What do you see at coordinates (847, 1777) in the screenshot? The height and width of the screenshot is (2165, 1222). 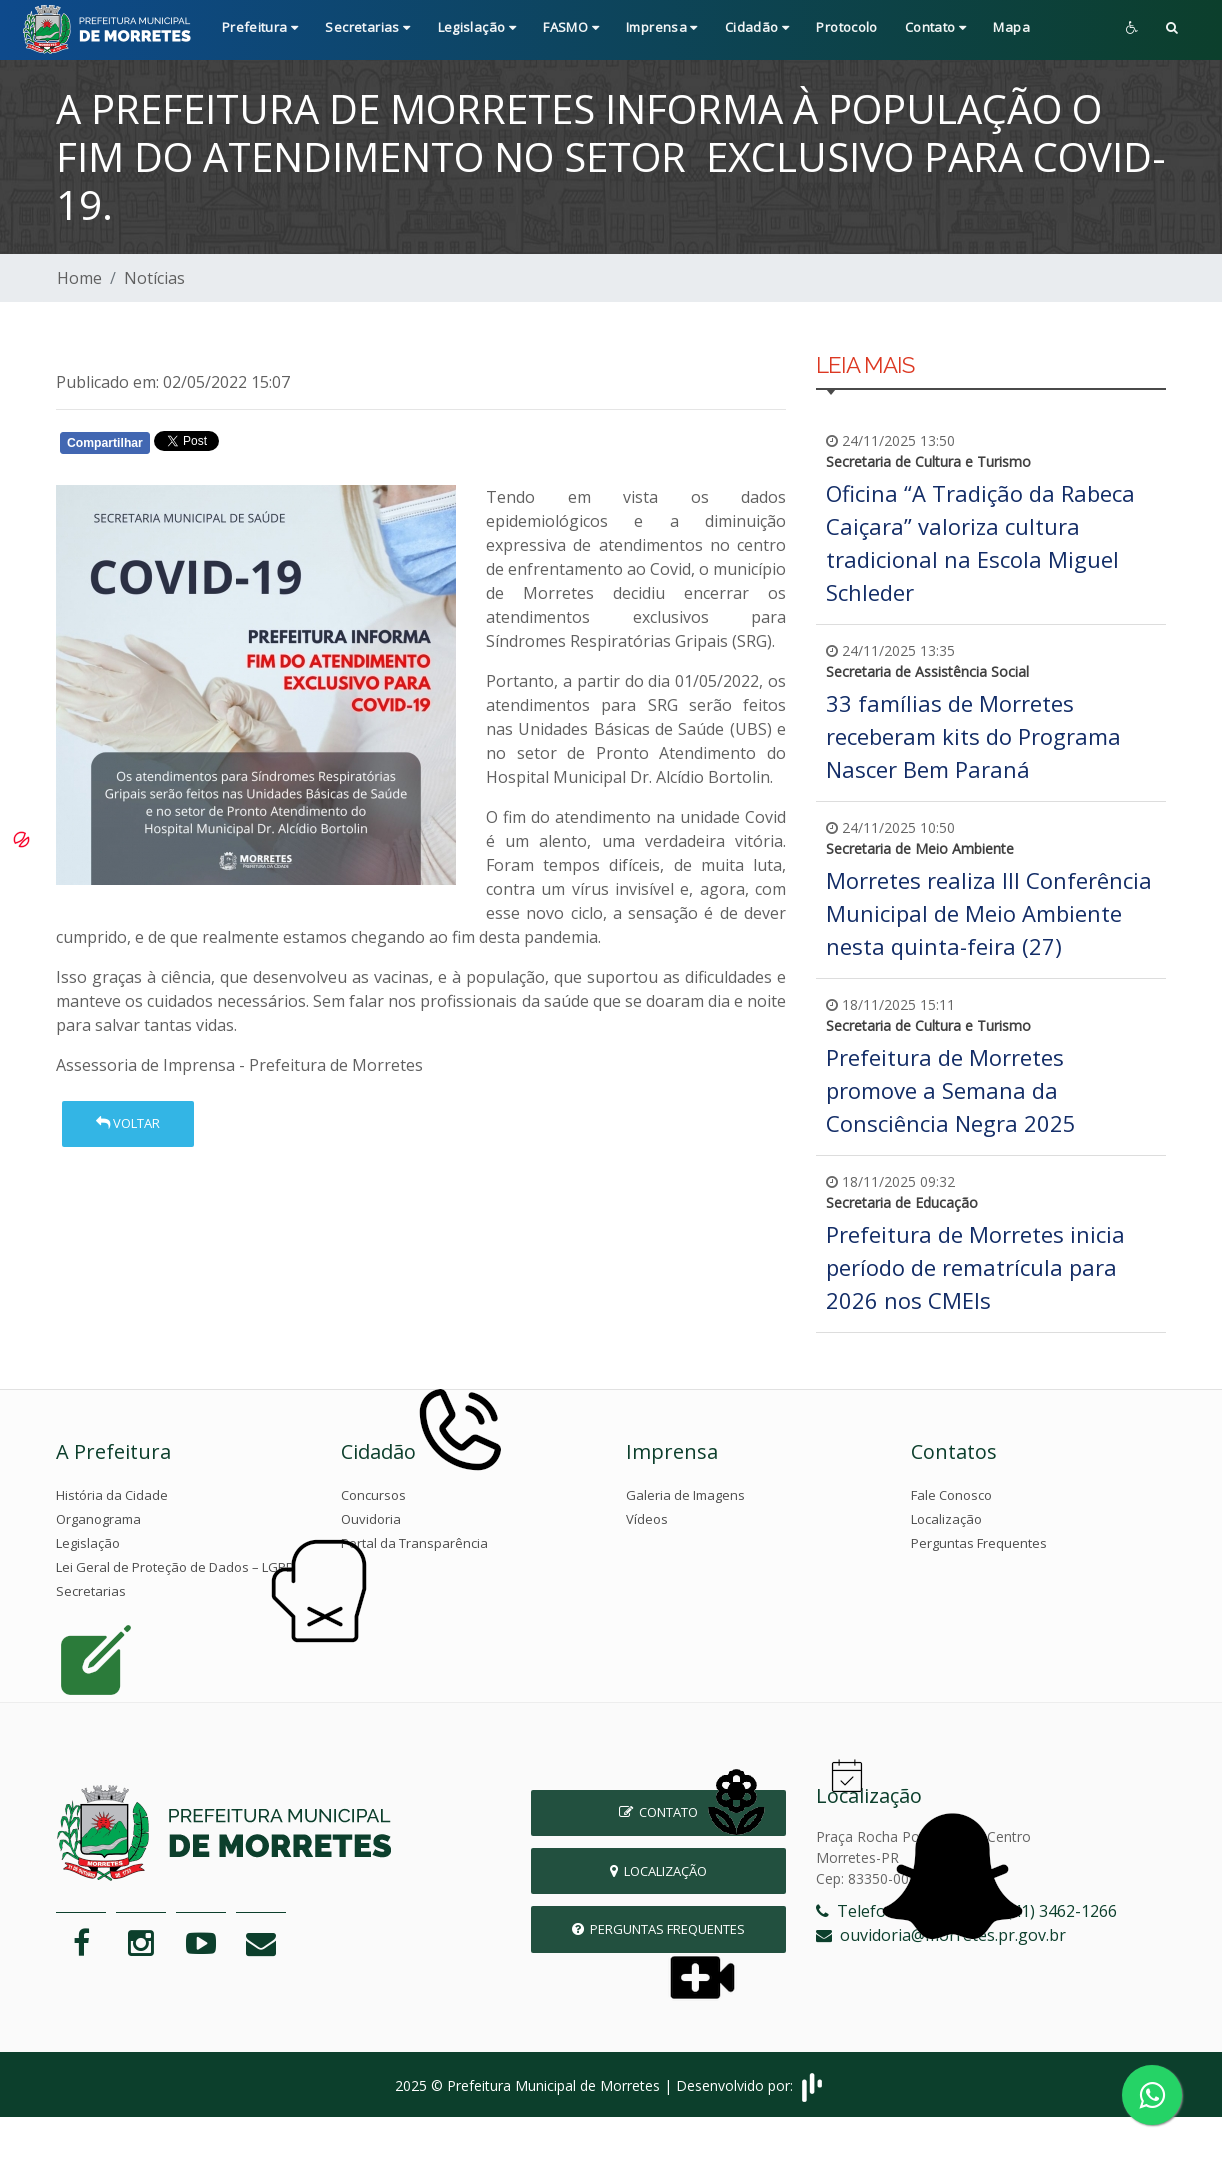 I see `confirm or schedule an event` at bounding box center [847, 1777].